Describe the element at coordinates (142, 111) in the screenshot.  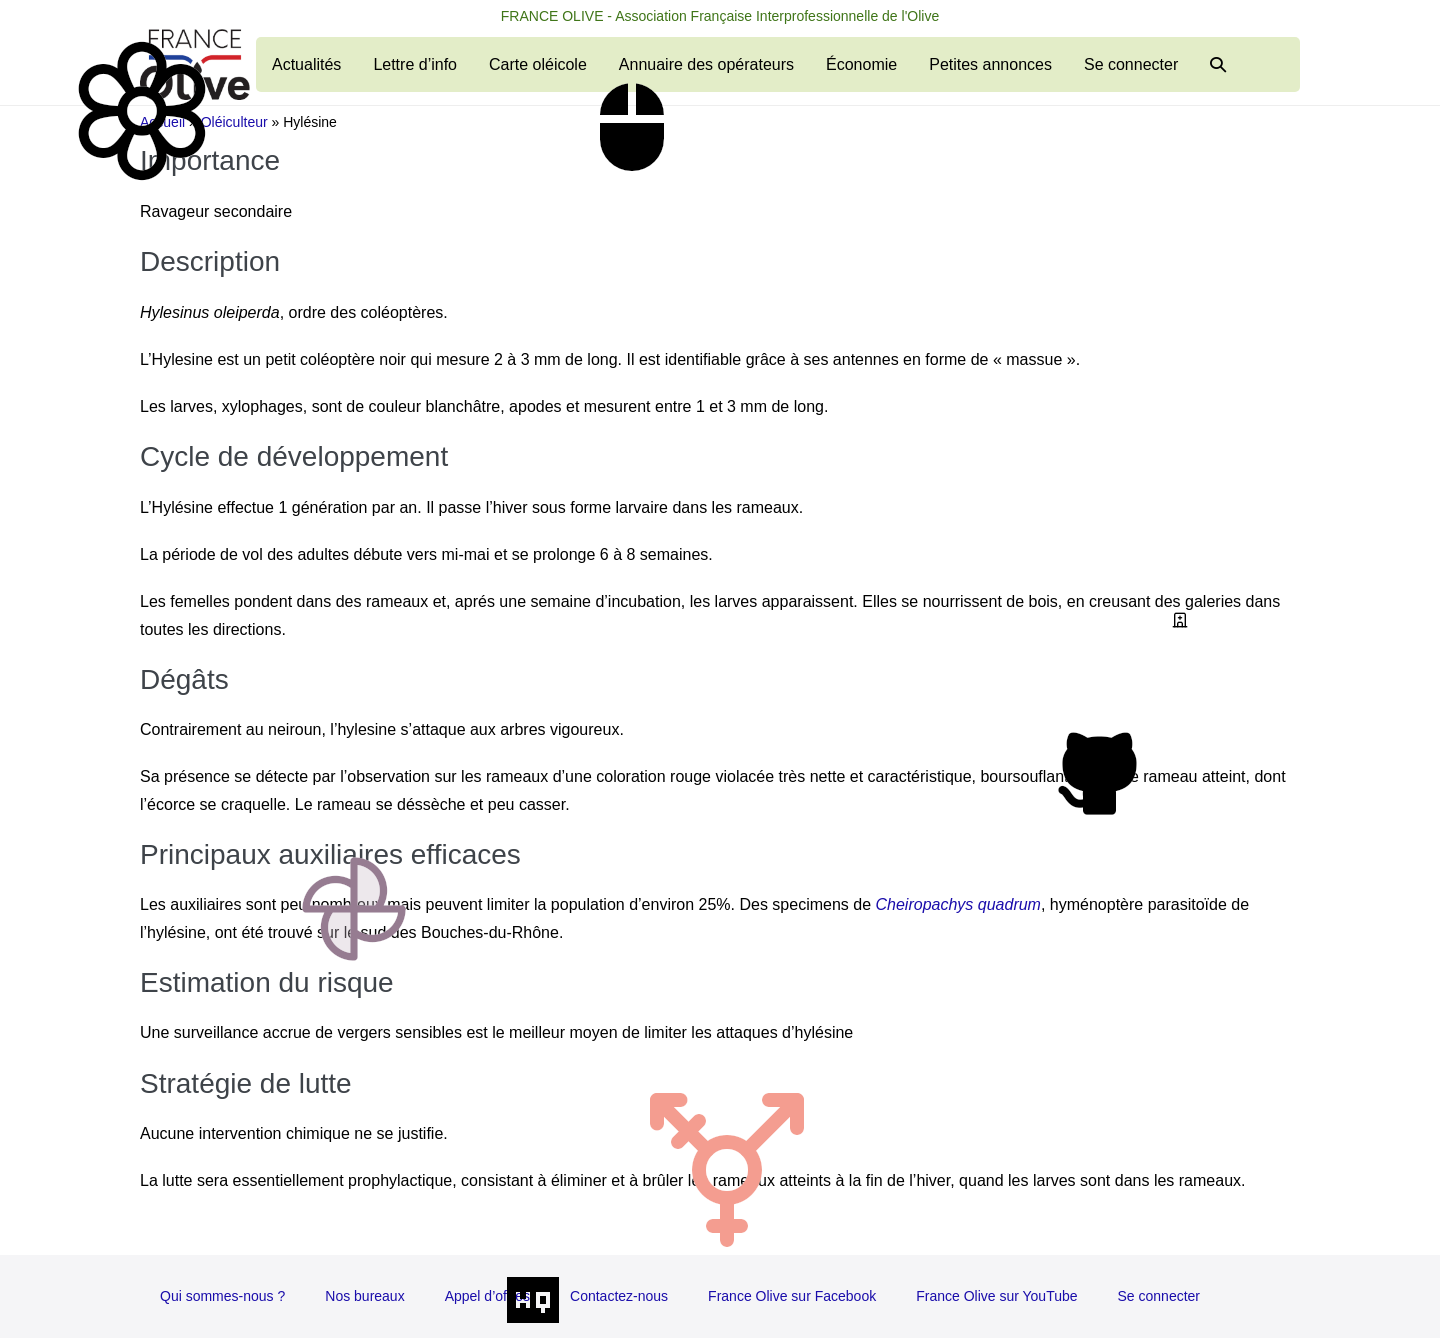
I see `access nature or garden-related features` at that location.